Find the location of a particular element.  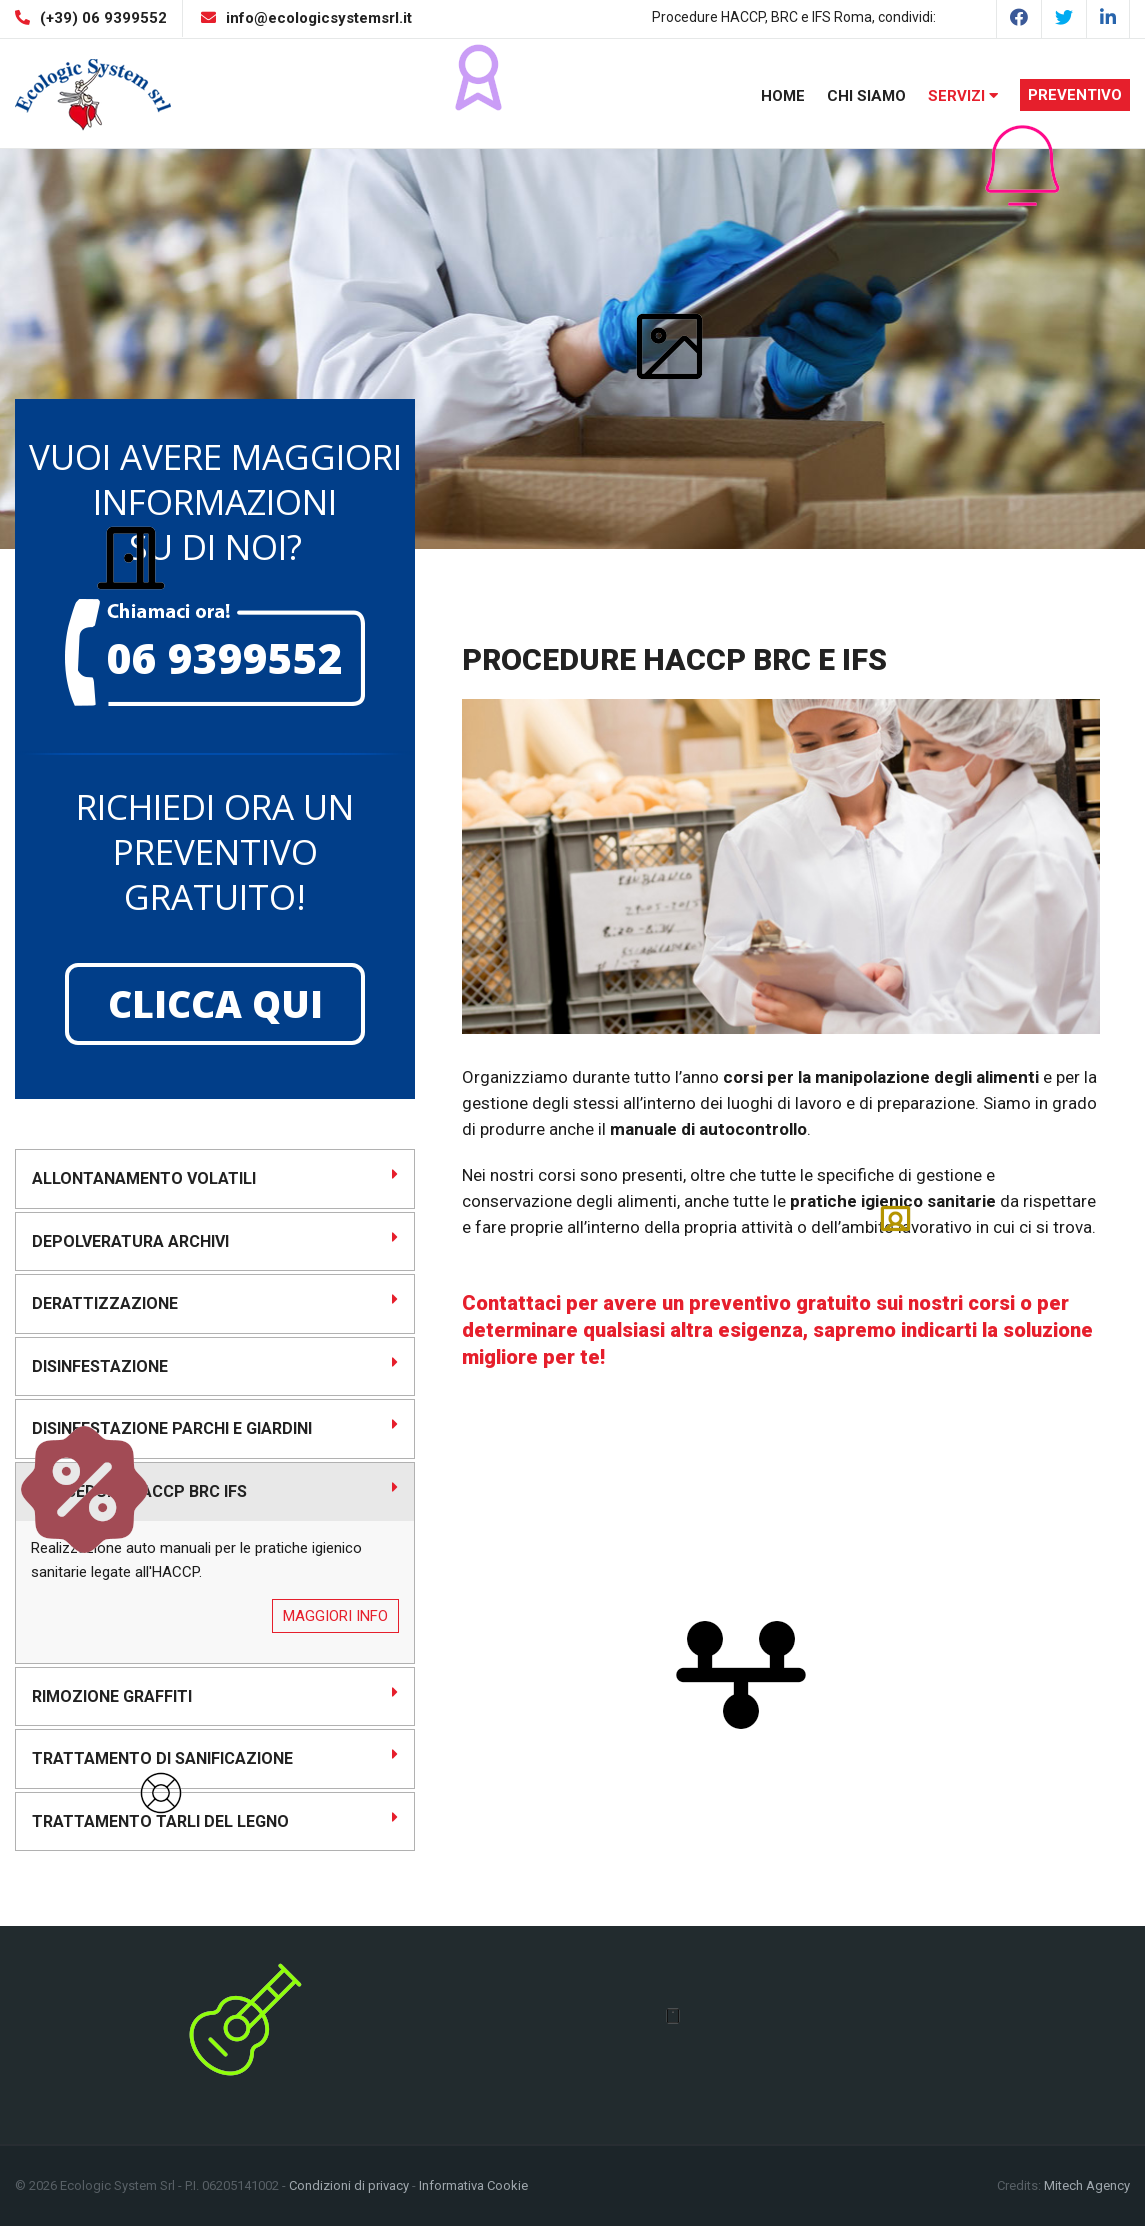

tablet device with front-facing camera is located at coordinates (673, 2016).